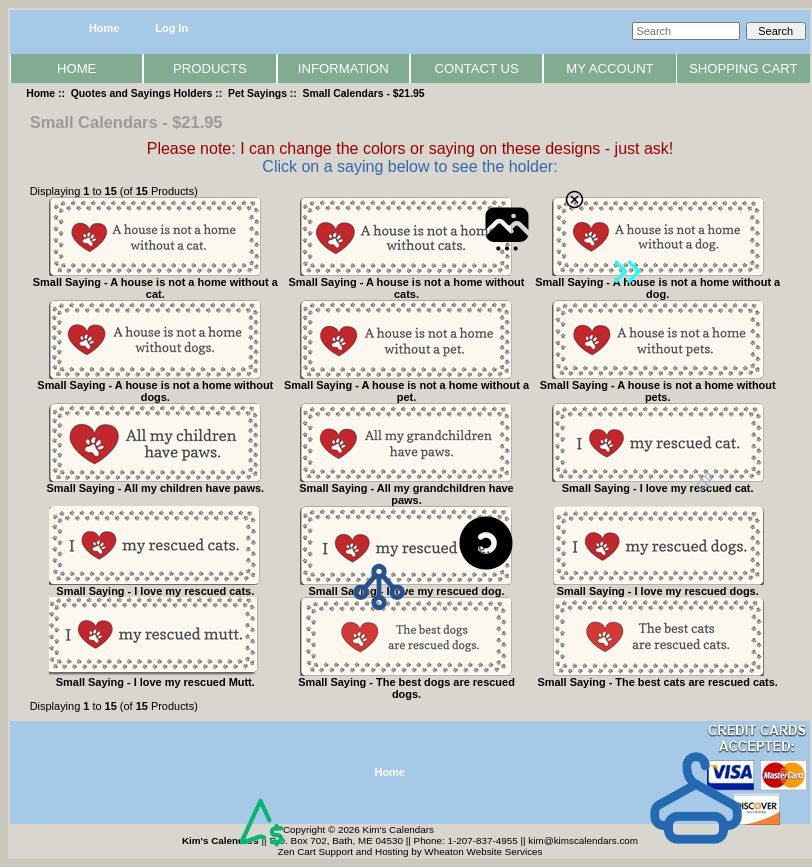 This screenshot has height=867, width=812. Describe the element at coordinates (260, 821) in the screenshot. I see `navigate to nearby financial services` at that location.